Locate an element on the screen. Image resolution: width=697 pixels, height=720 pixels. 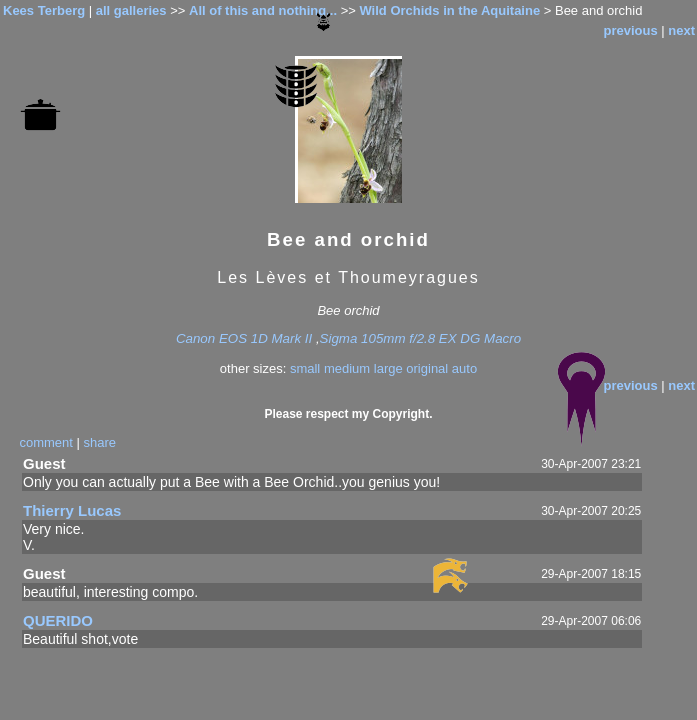
select dwarf character class is located at coordinates (323, 21).